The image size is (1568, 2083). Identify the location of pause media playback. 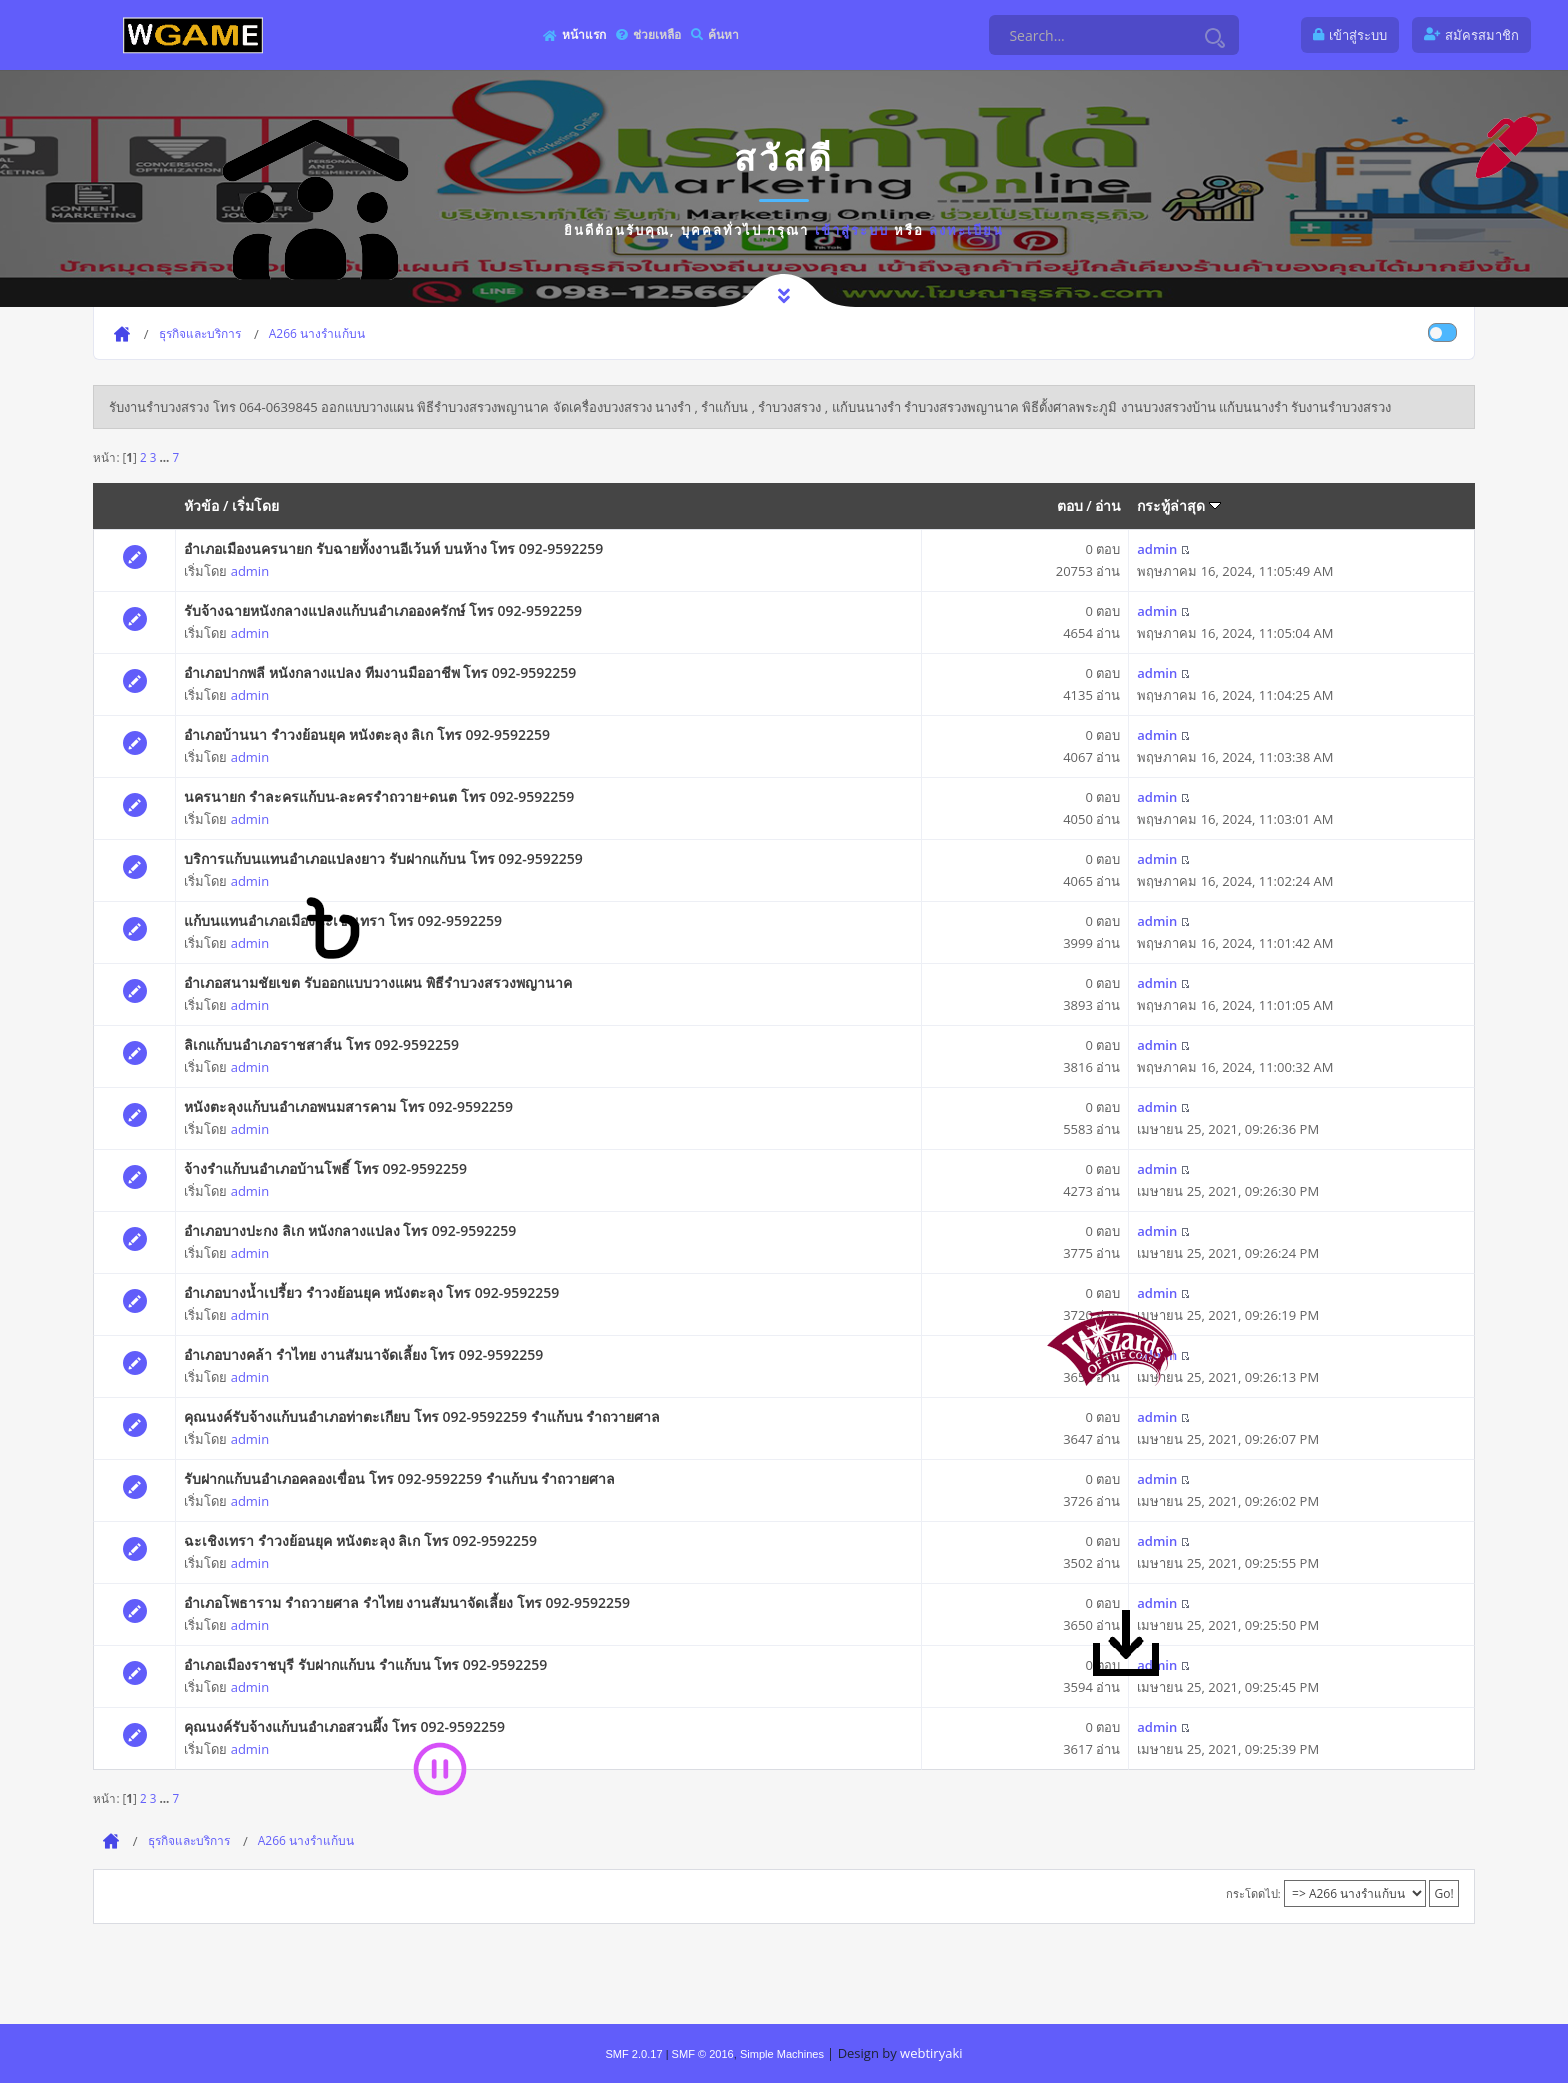
(440, 1769).